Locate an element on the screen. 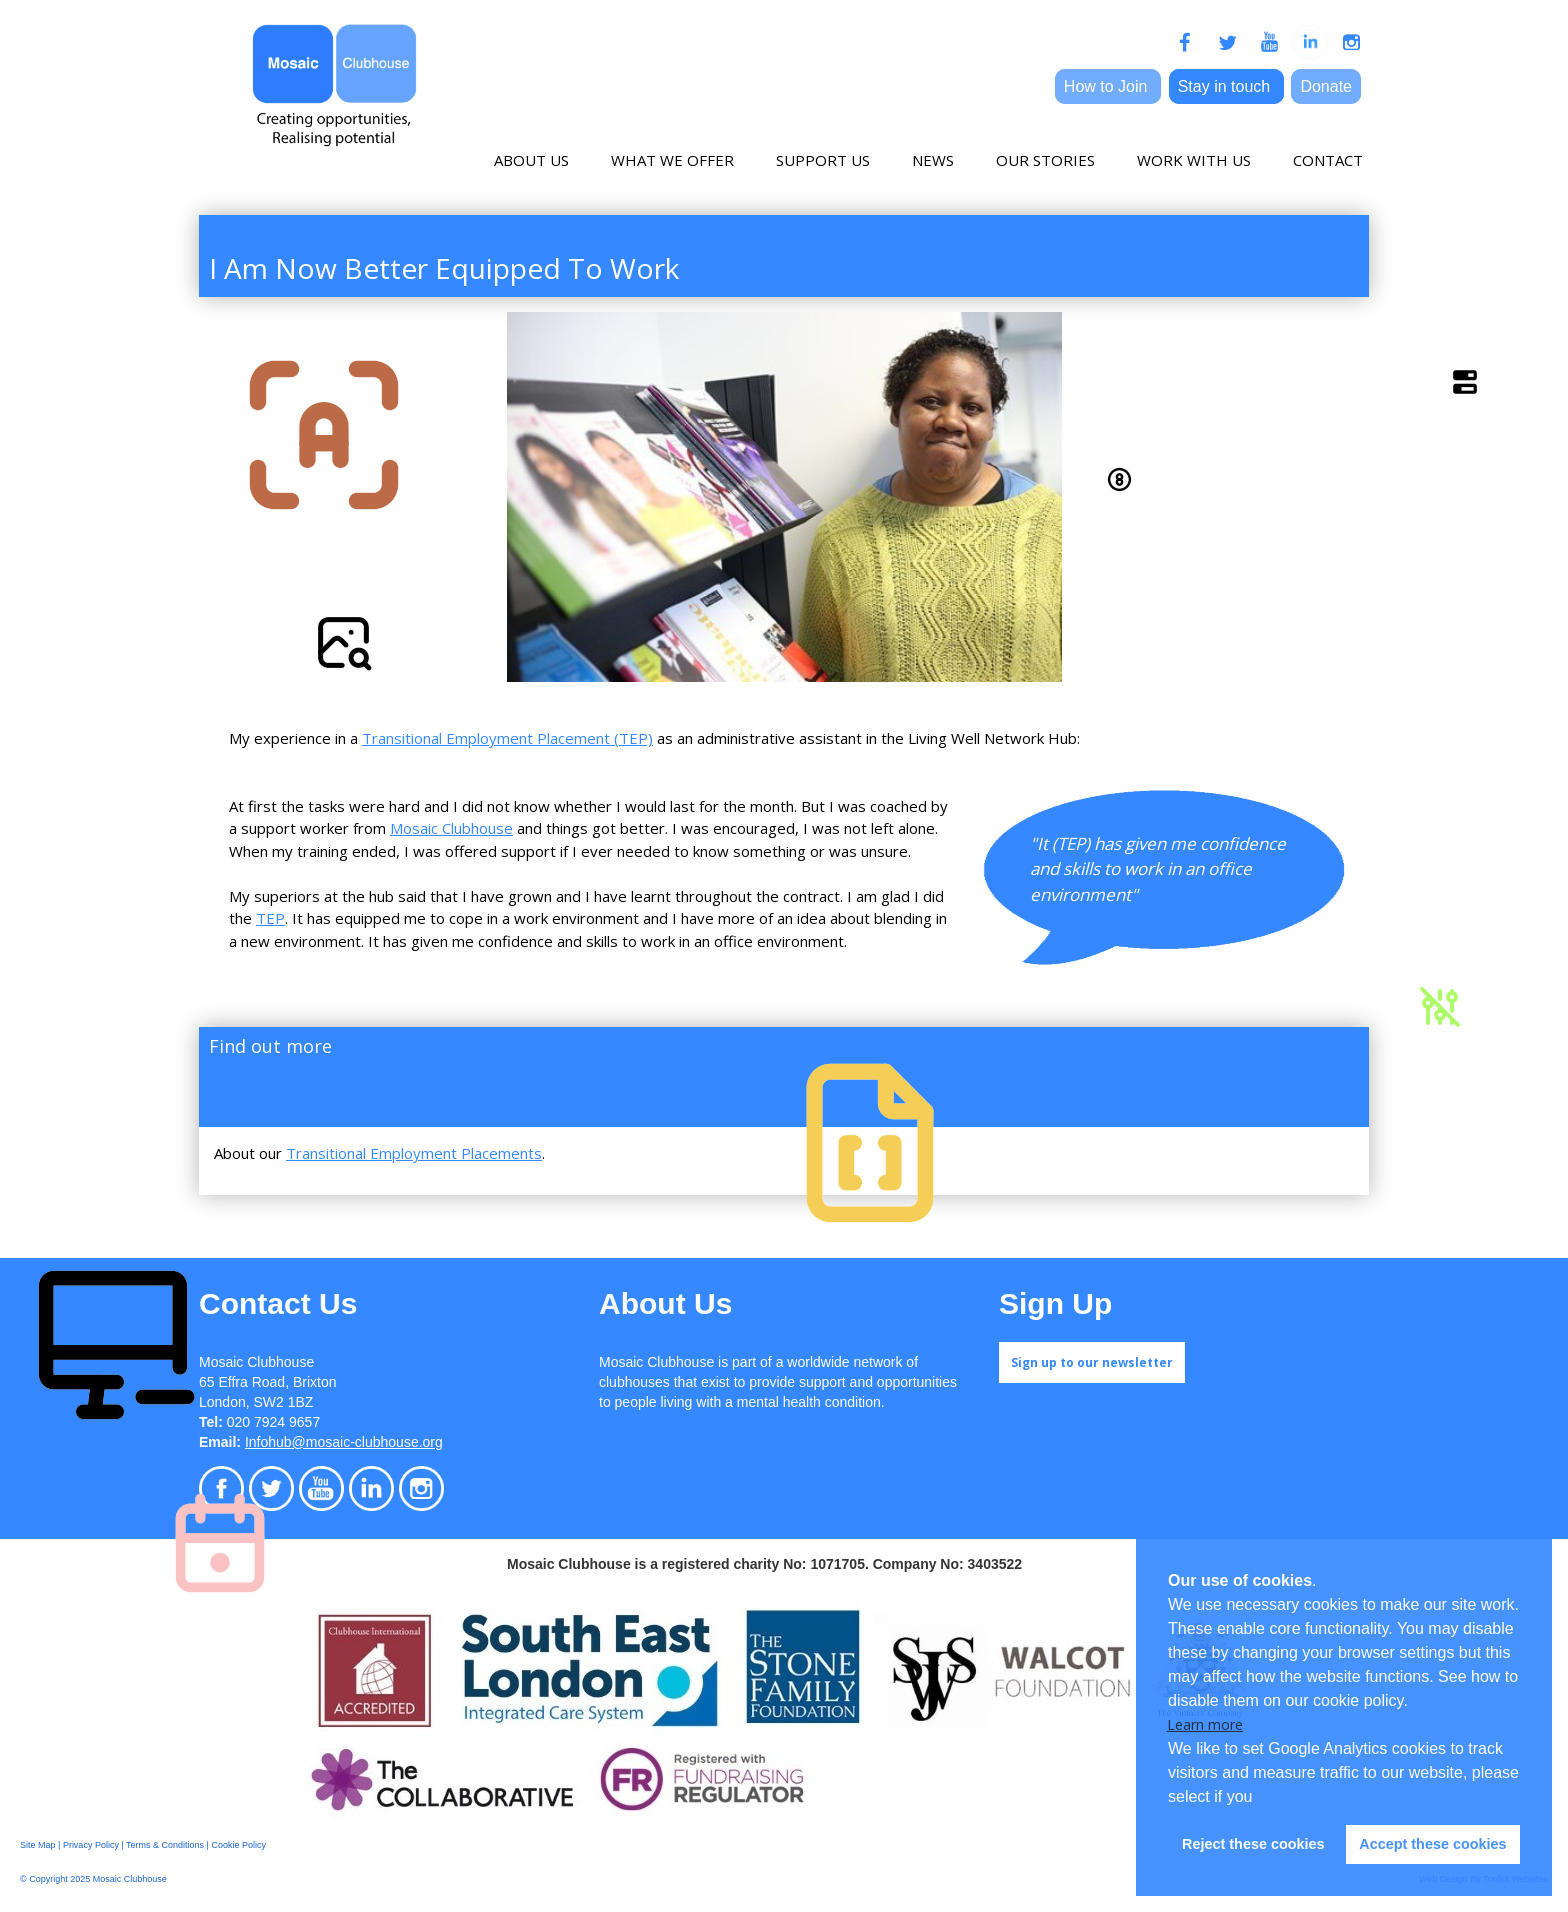 This screenshot has width=1568, height=1912. enable auto-focus mode for camera is located at coordinates (324, 435).